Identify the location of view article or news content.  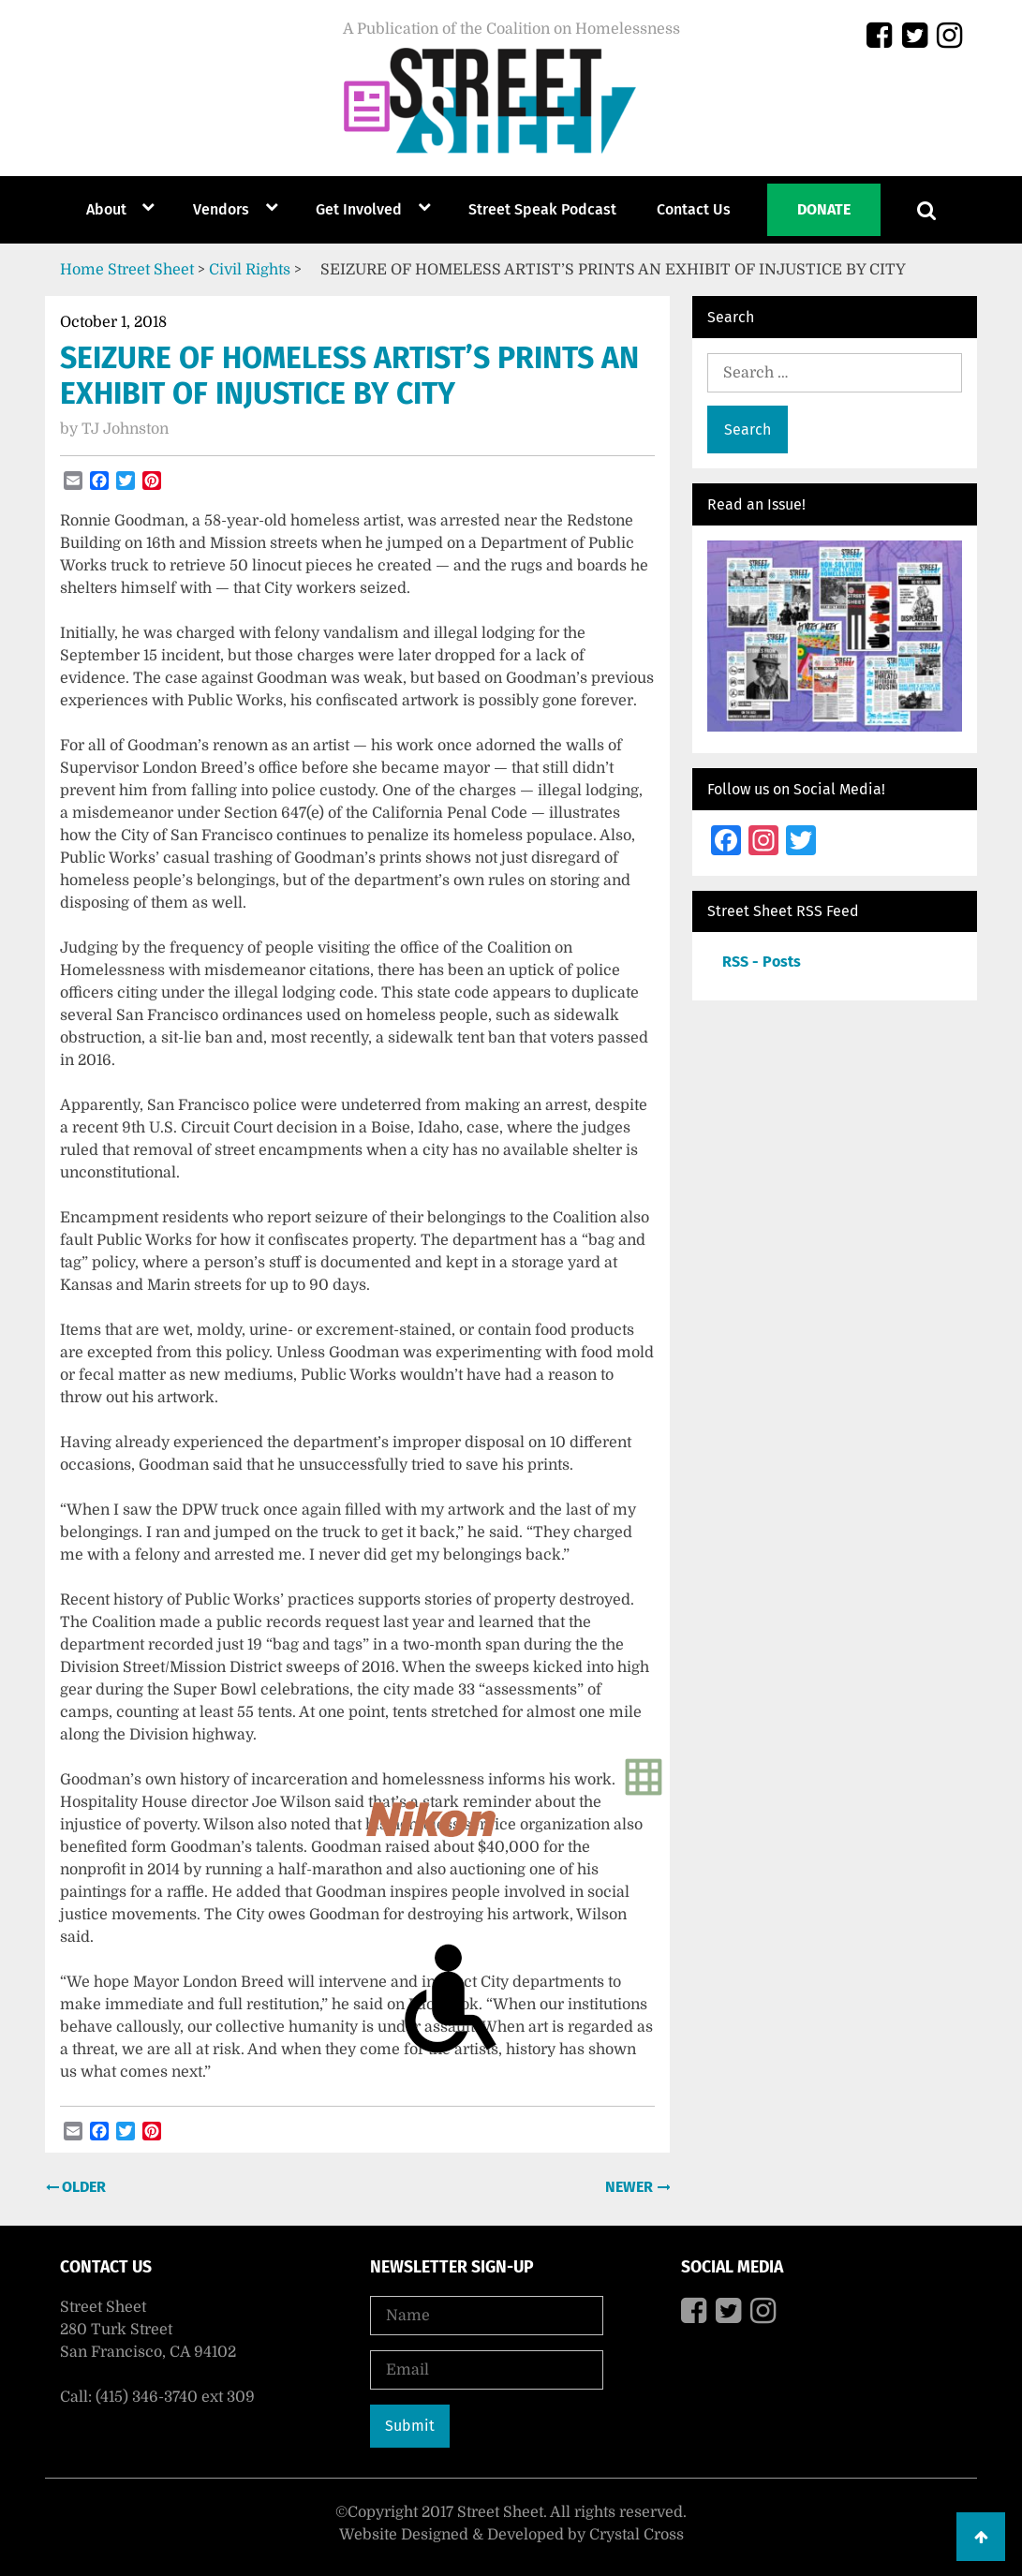
(366, 106).